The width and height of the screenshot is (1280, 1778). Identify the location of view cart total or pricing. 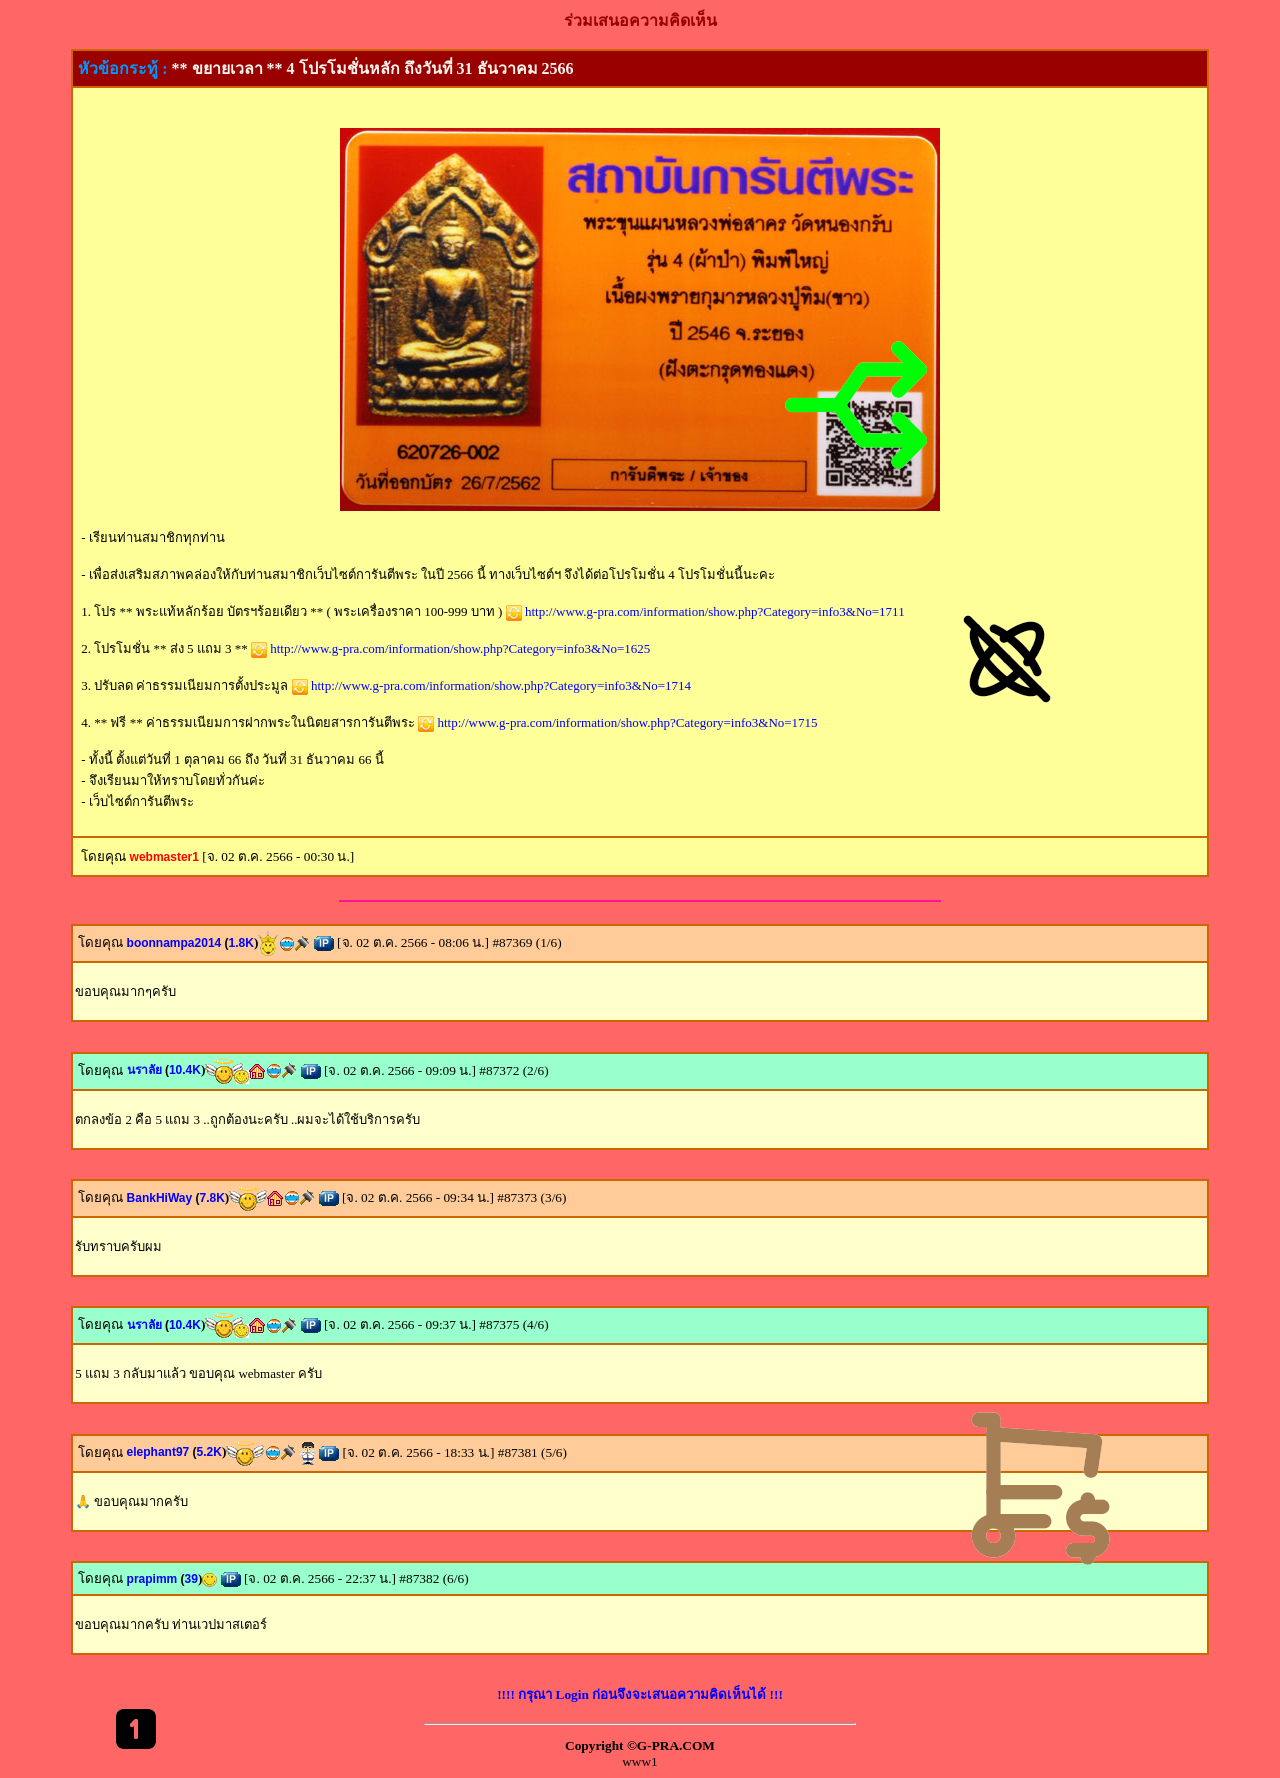
(1037, 1485).